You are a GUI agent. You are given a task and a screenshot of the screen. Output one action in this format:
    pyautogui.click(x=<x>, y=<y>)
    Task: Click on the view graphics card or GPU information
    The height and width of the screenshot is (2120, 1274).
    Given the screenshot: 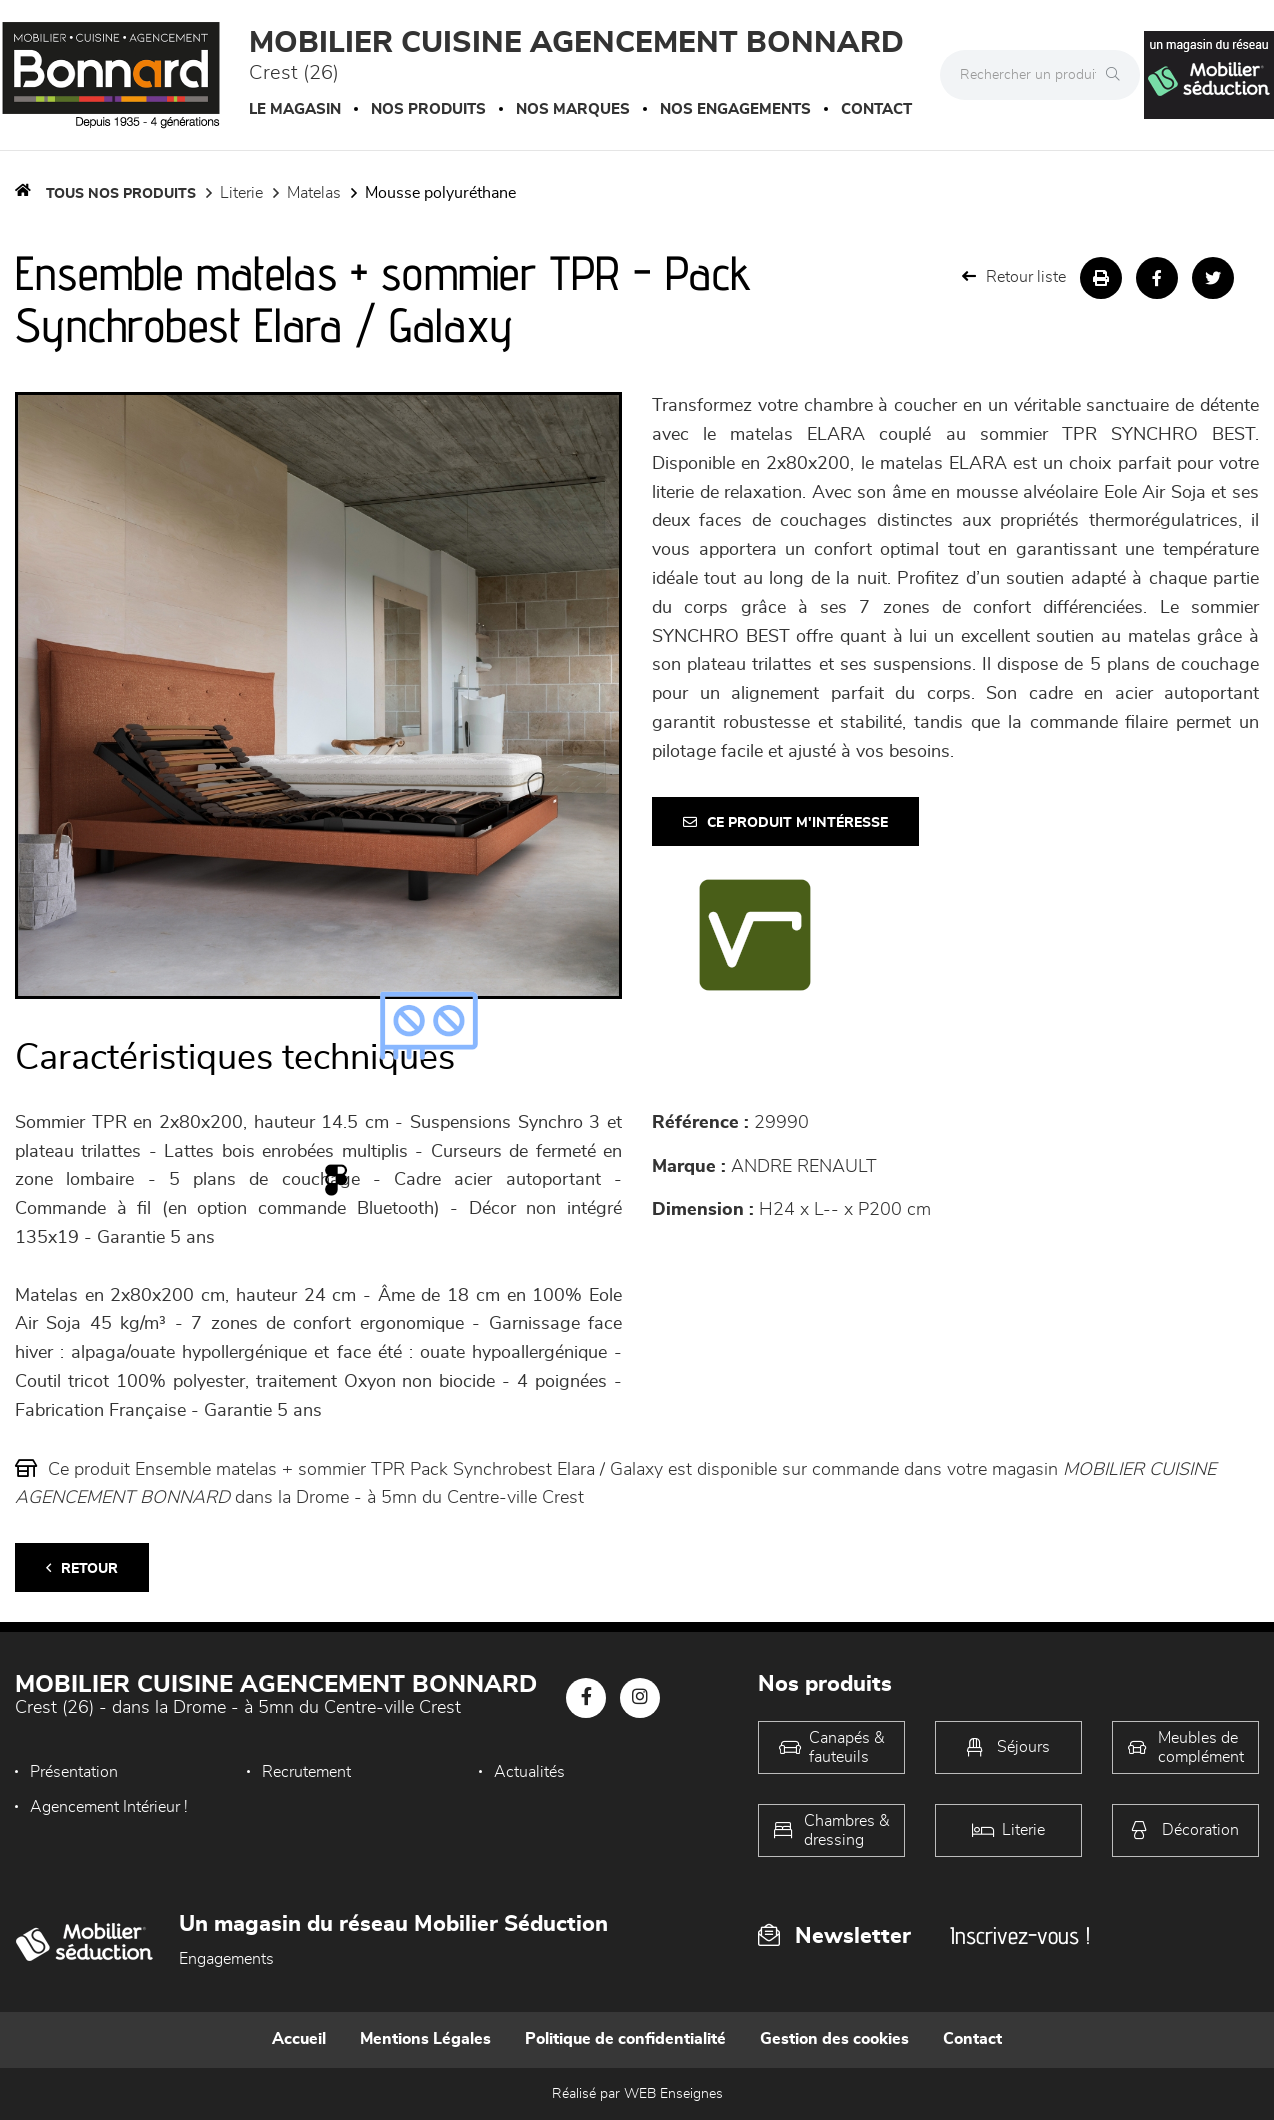 What is the action you would take?
    pyautogui.click(x=429, y=1024)
    